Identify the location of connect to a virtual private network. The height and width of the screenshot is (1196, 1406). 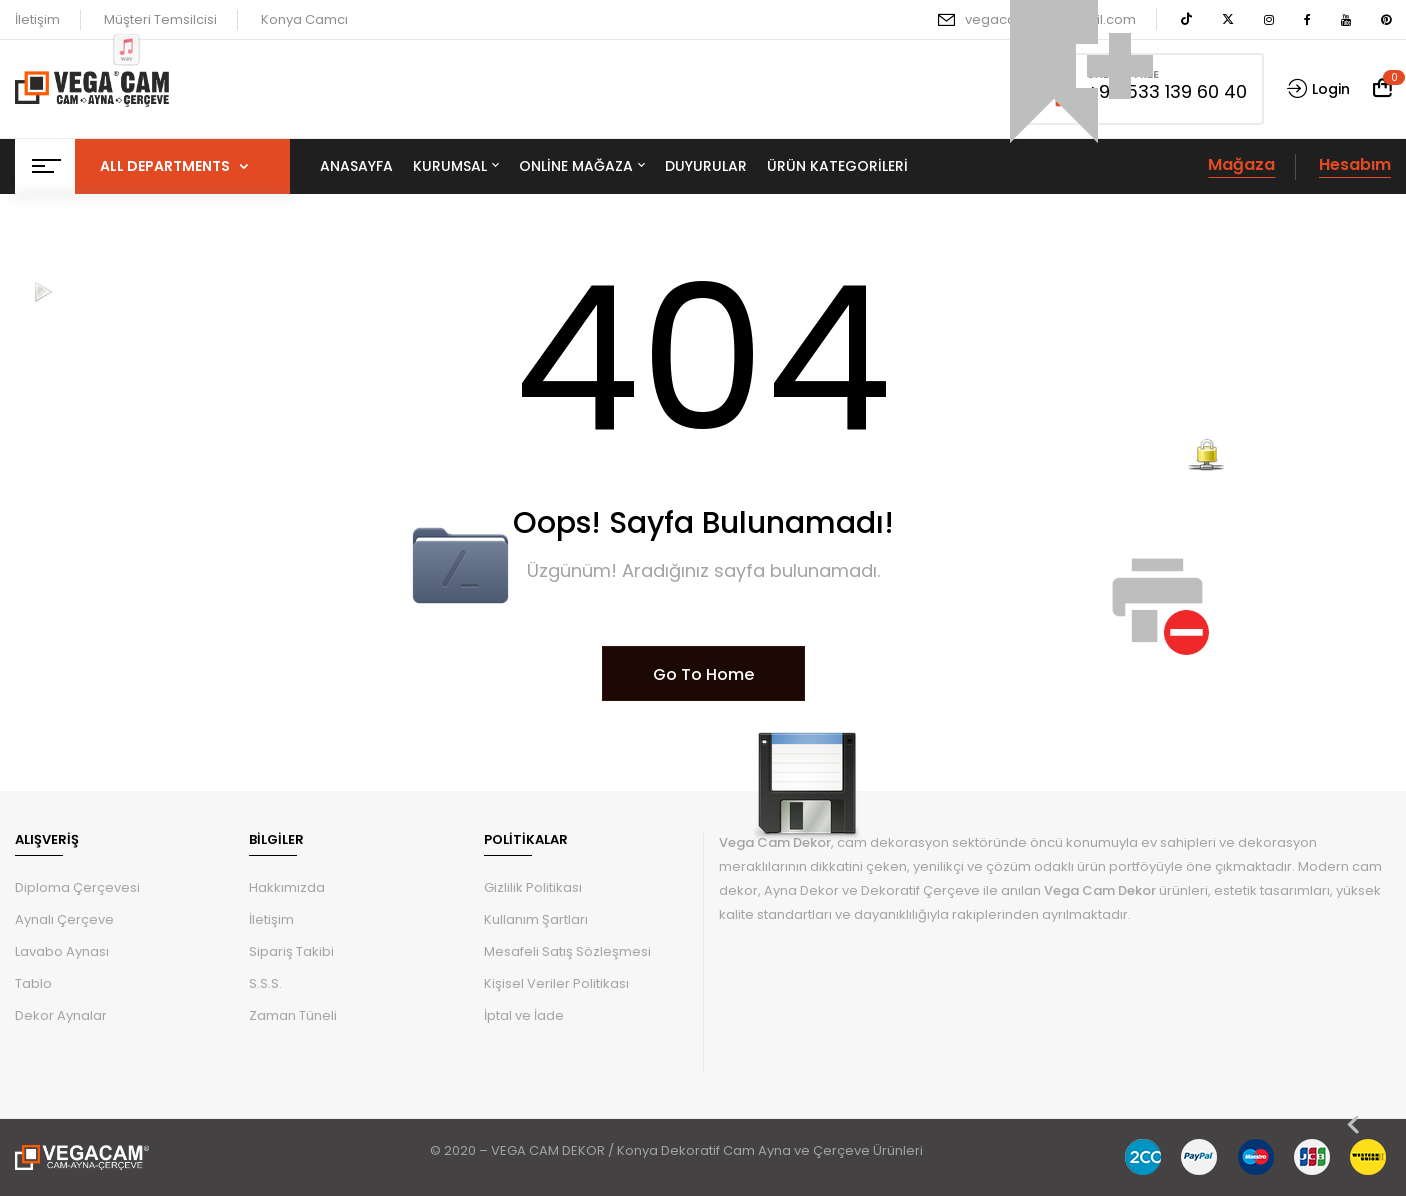
(1207, 455).